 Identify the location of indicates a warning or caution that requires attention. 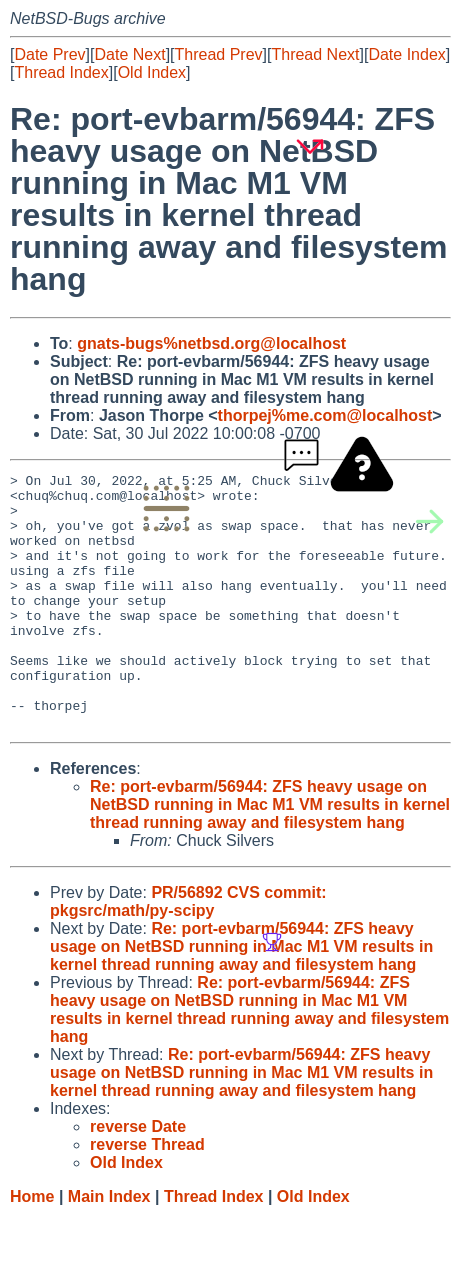
(362, 466).